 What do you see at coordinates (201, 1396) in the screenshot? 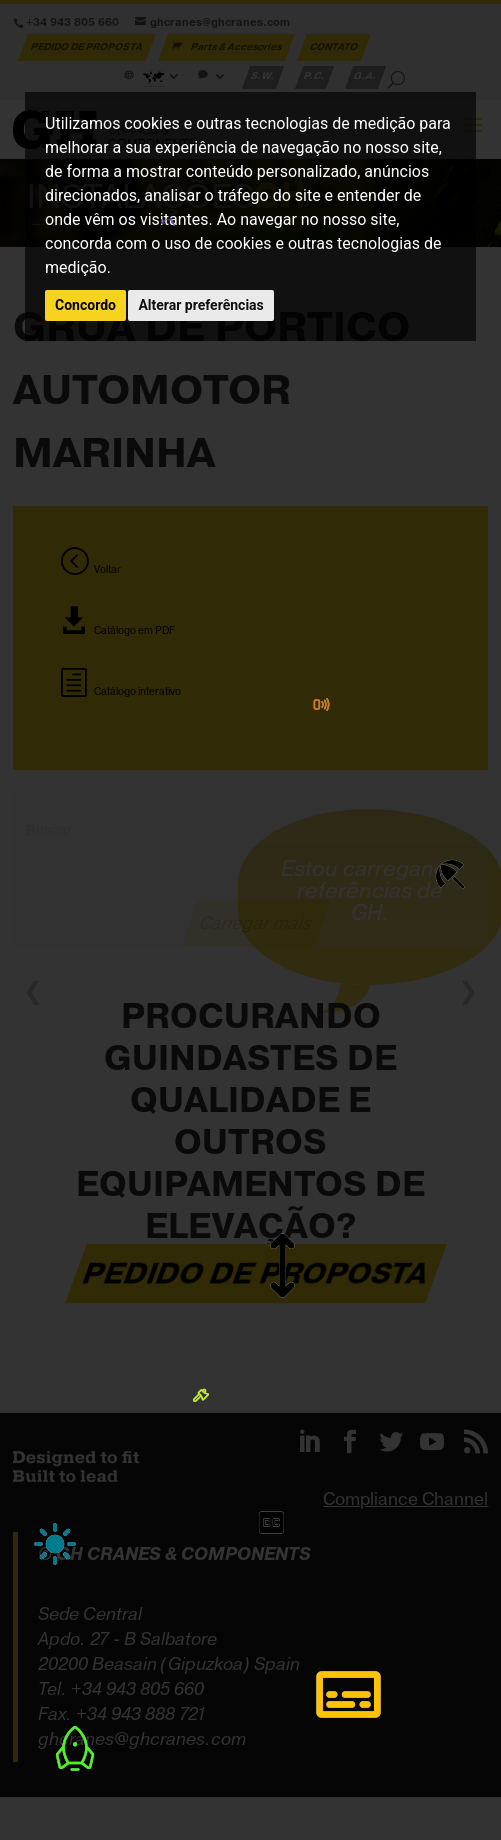
I see `access crafting or building tools` at bounding box center [201, 1396].